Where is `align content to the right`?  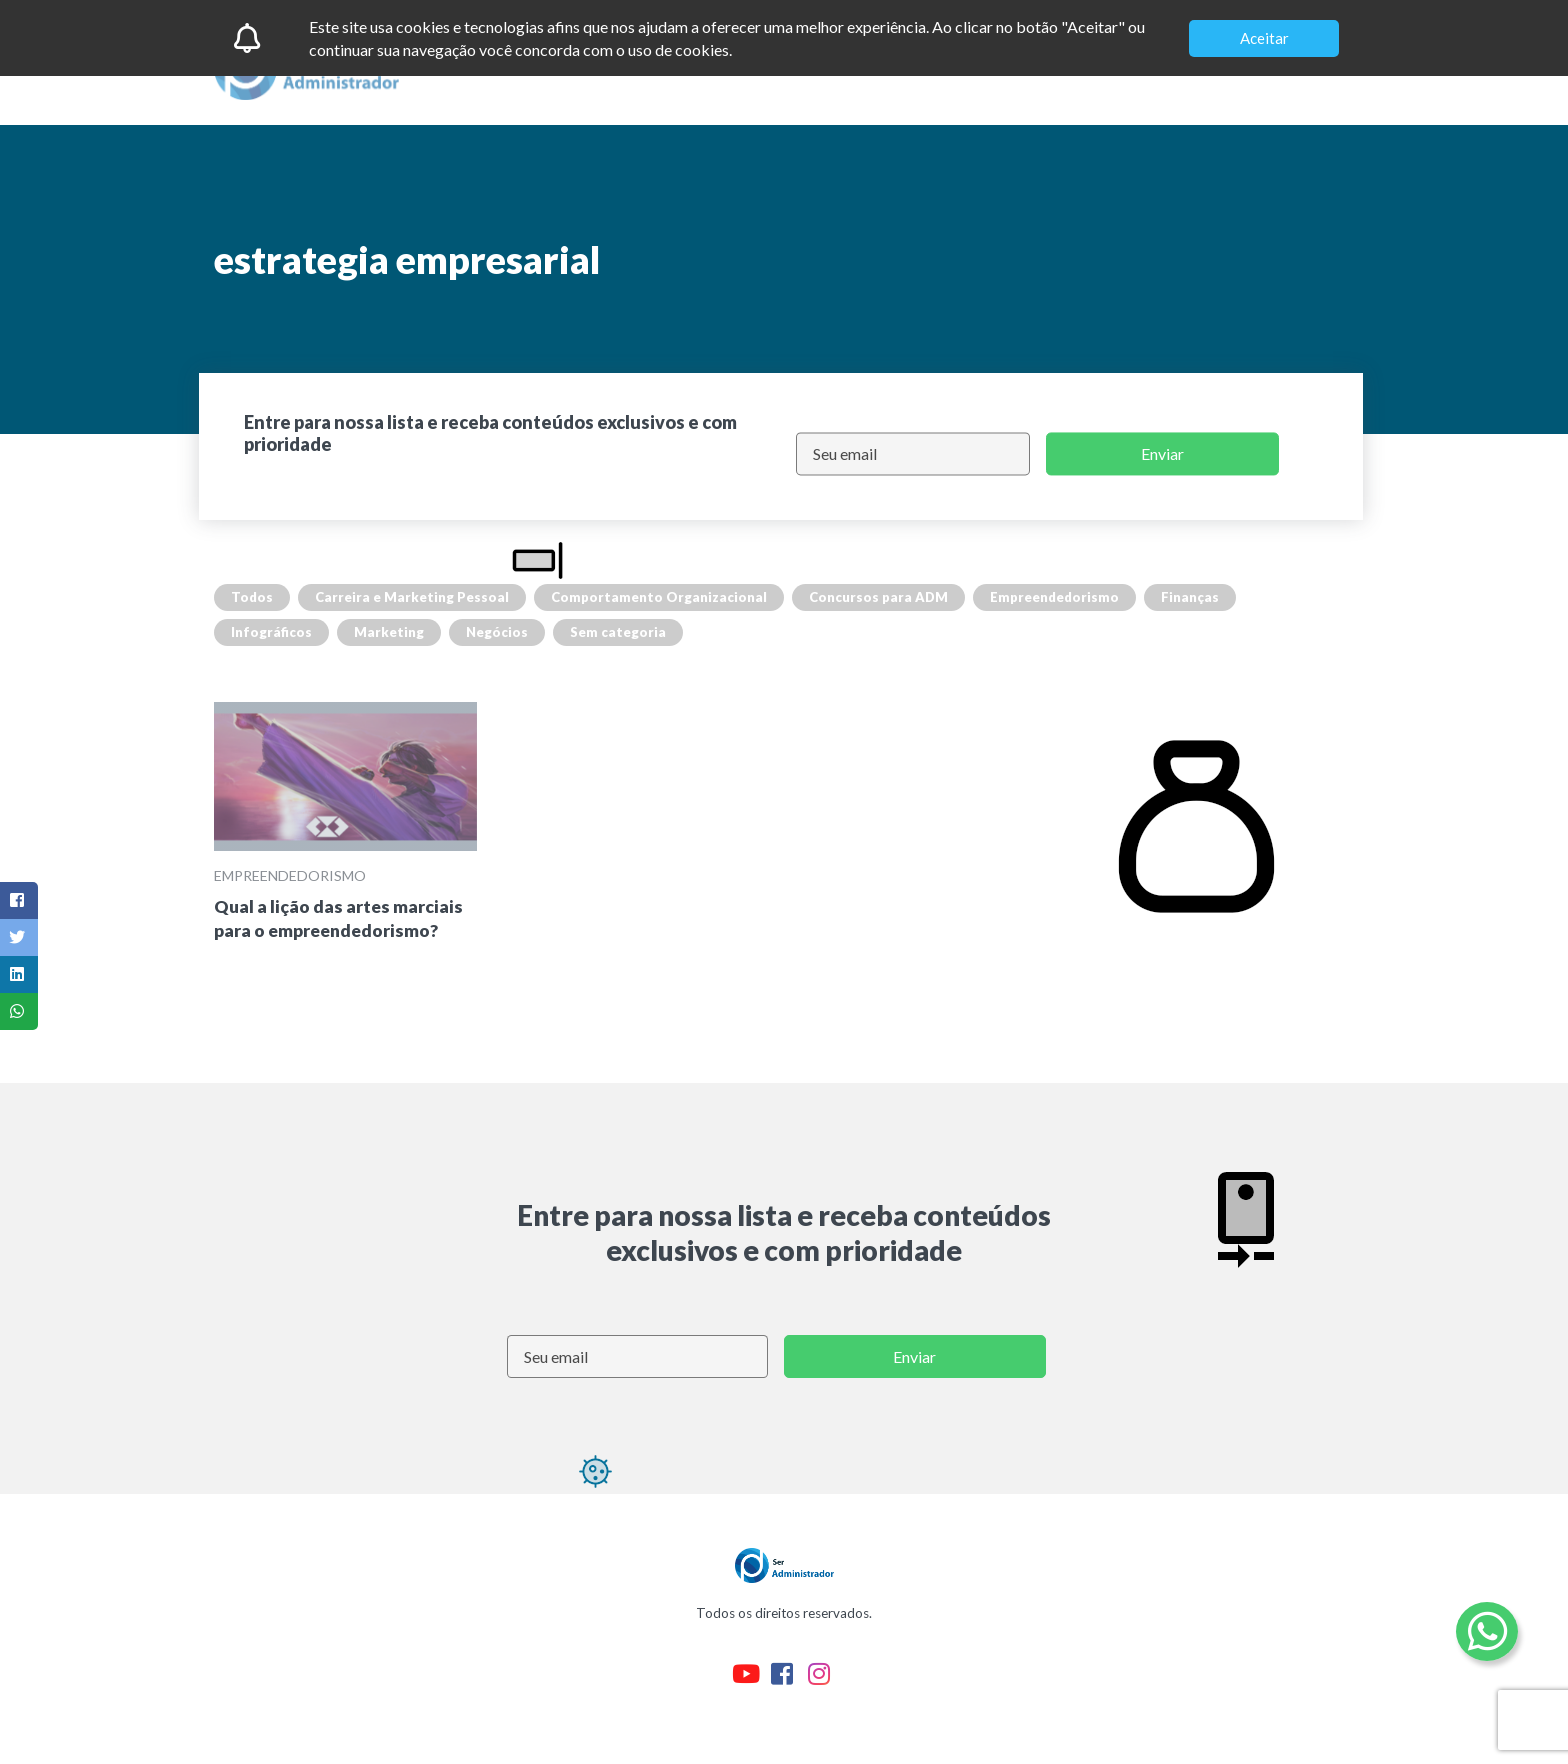
align content to the right is located at coordinates (538, 560).